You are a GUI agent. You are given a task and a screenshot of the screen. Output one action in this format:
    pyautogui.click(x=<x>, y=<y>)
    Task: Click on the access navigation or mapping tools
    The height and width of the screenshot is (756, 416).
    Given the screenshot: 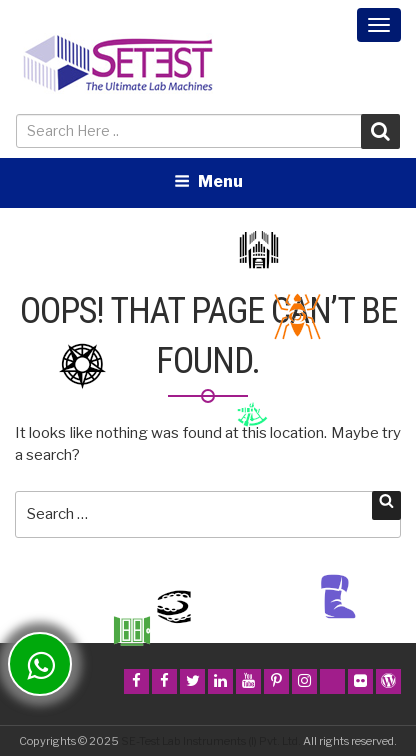 What is the action you would take?
    pyautogui.click(x=252, y=414)
    